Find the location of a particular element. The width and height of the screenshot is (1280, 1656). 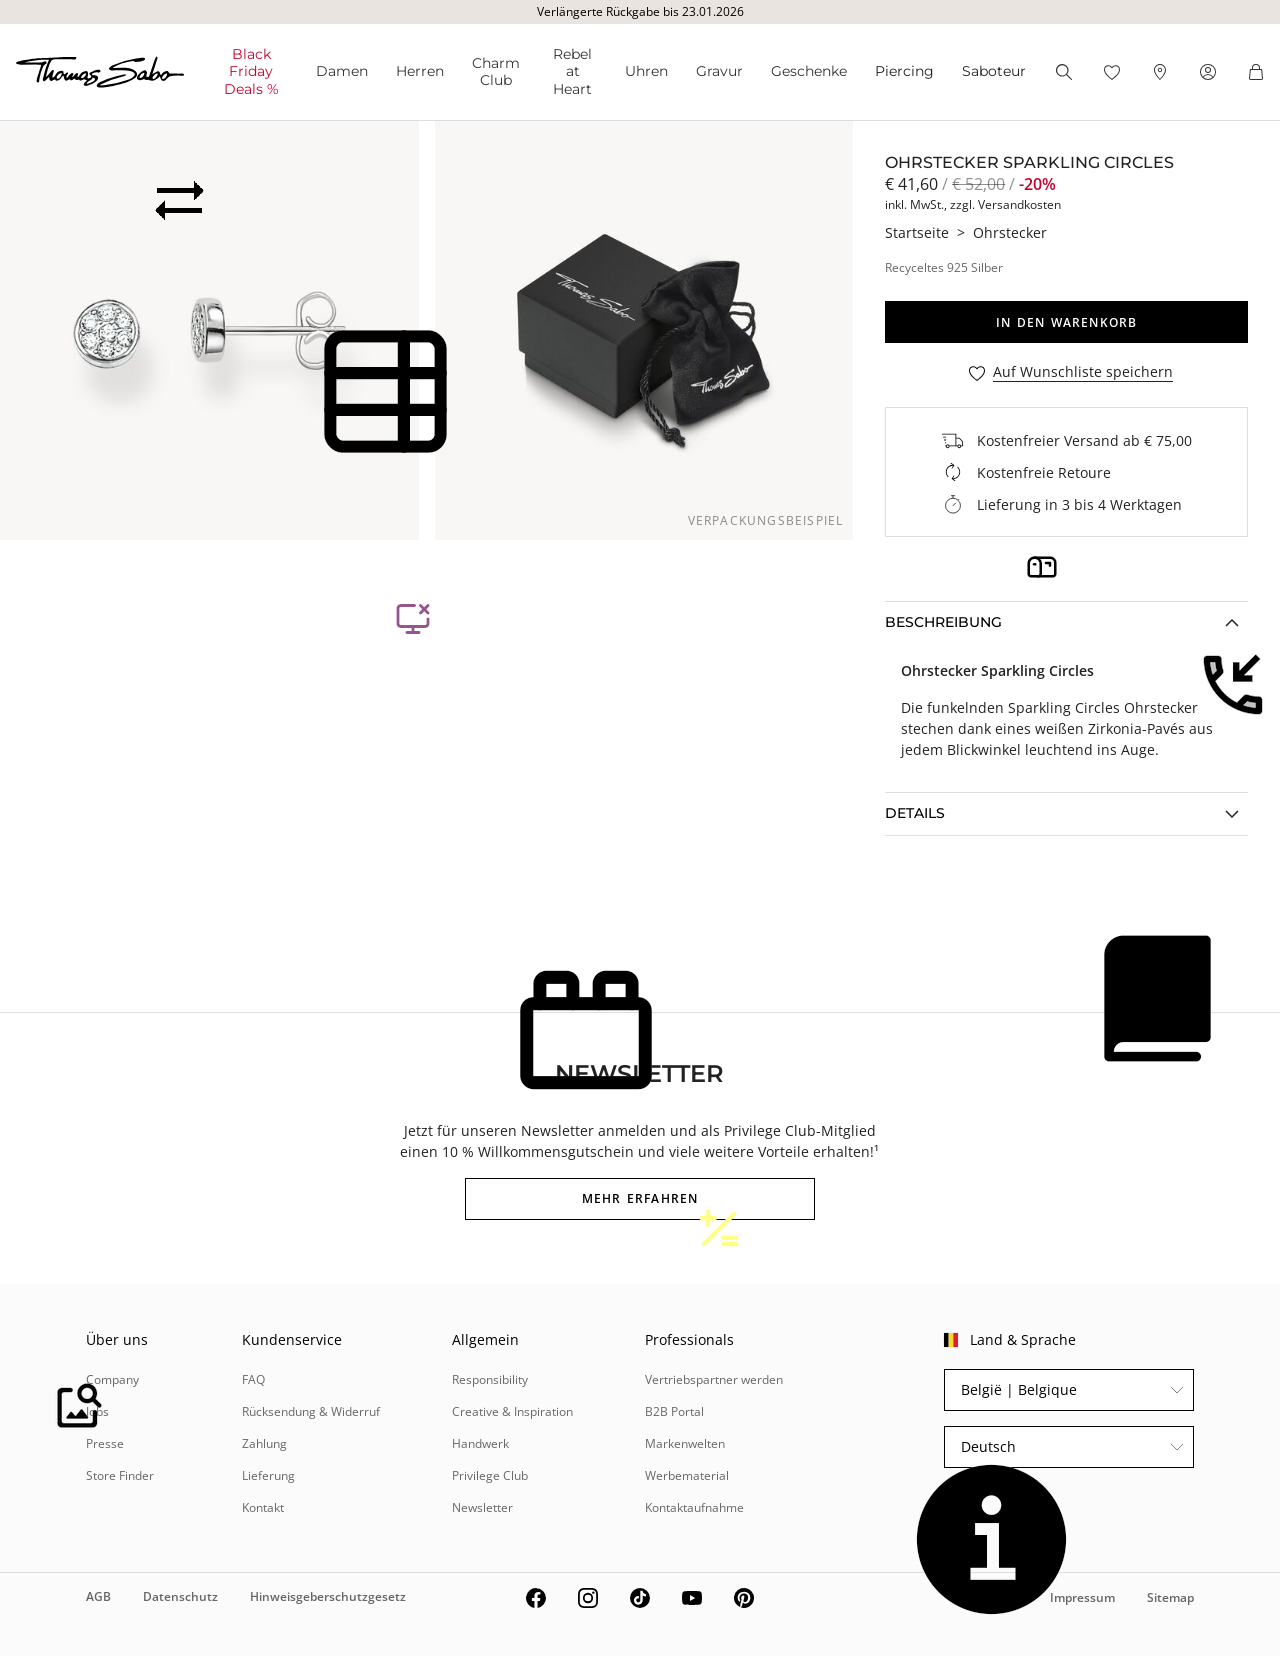

access your mailbox or inbox is located at coordinates (1042, 567).